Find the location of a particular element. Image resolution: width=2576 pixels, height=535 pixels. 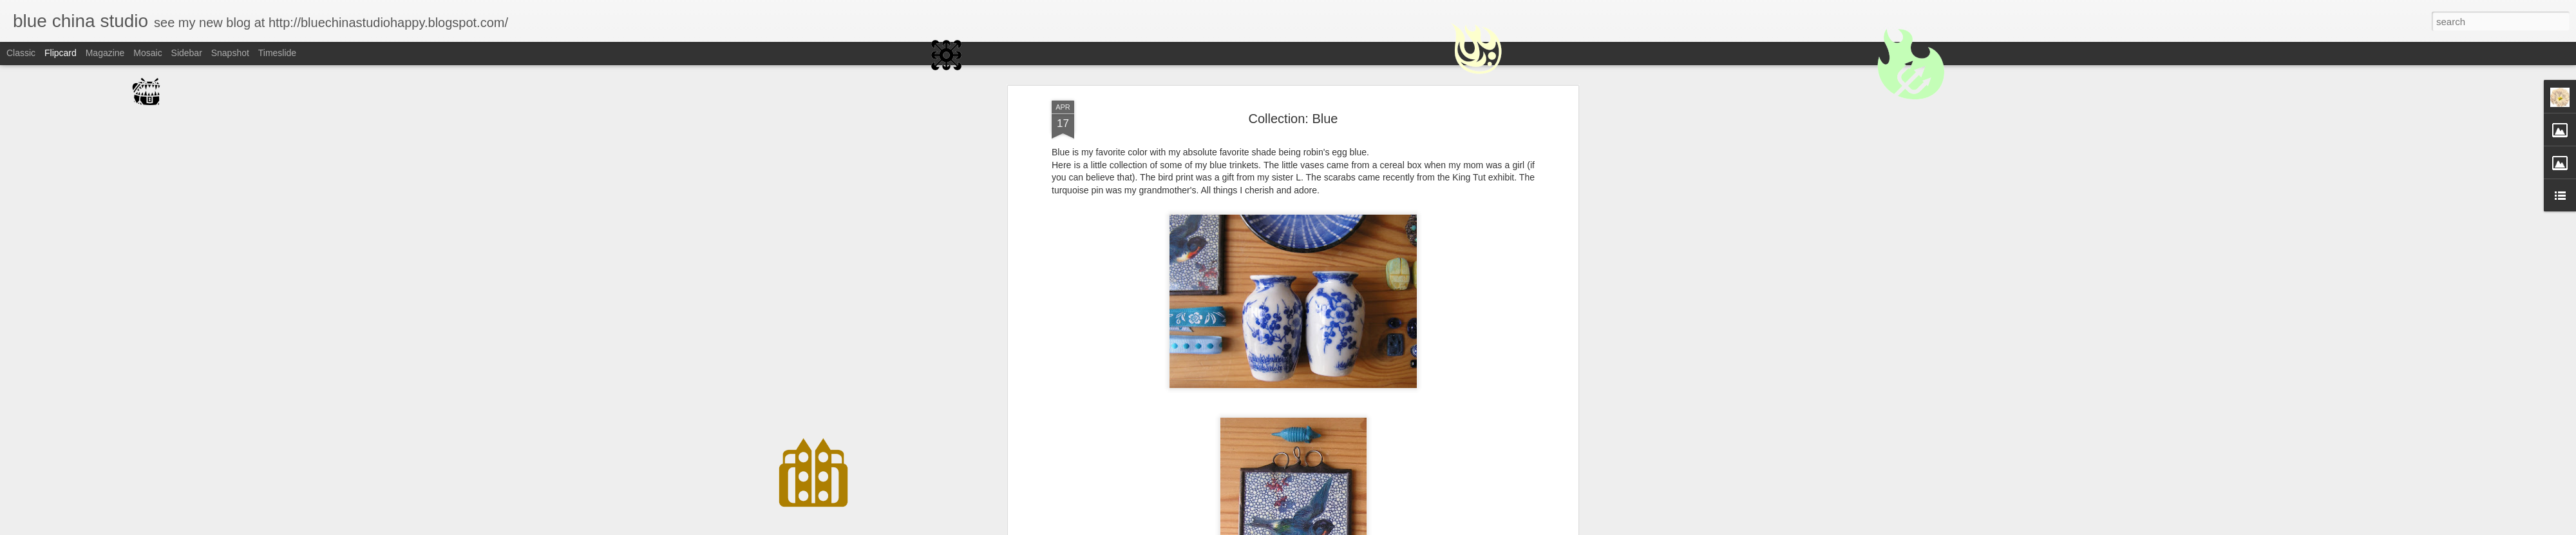

indicates fire or flame-based attack ability is located at coordinates (1909, 64).